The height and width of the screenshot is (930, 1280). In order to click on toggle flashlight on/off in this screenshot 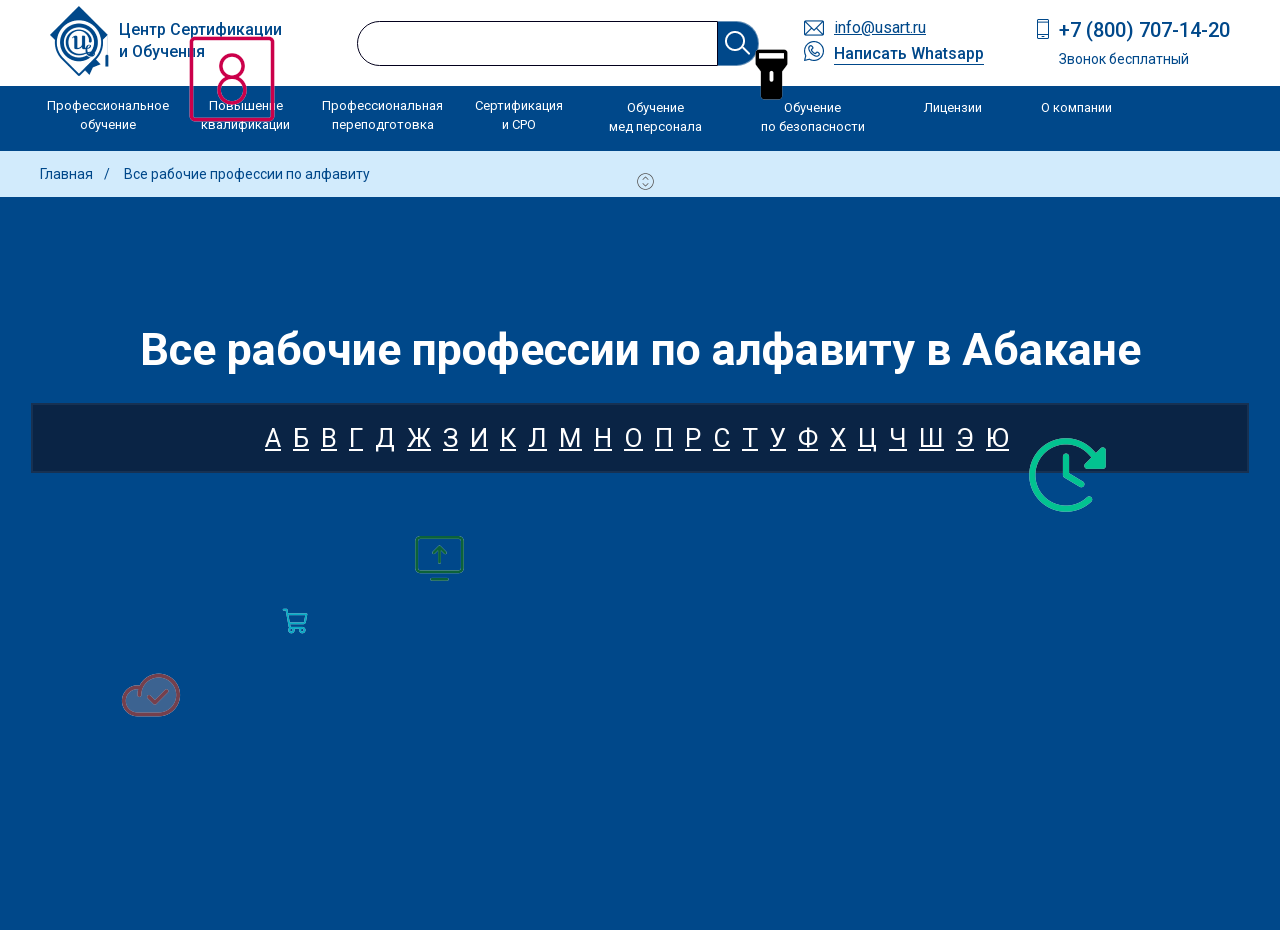, I will do `click(771, 74)`.